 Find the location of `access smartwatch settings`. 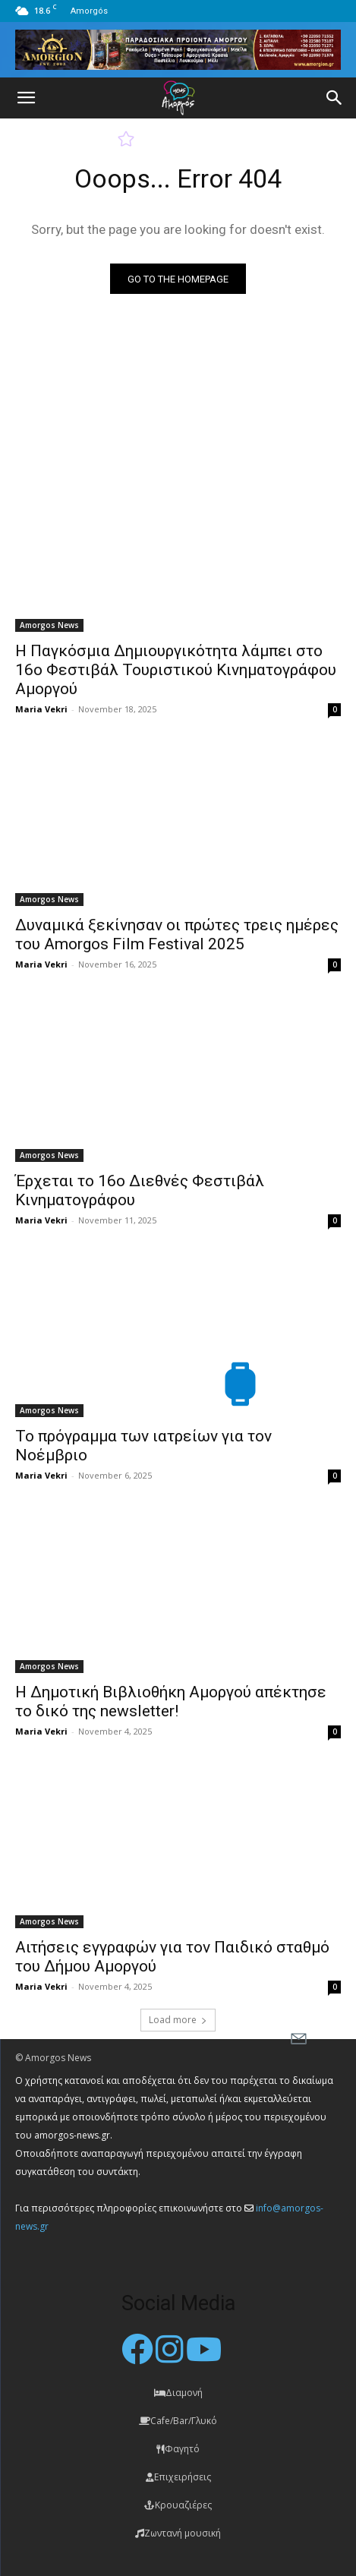

access smartwatch settings is located at coordinates (240, 1384).